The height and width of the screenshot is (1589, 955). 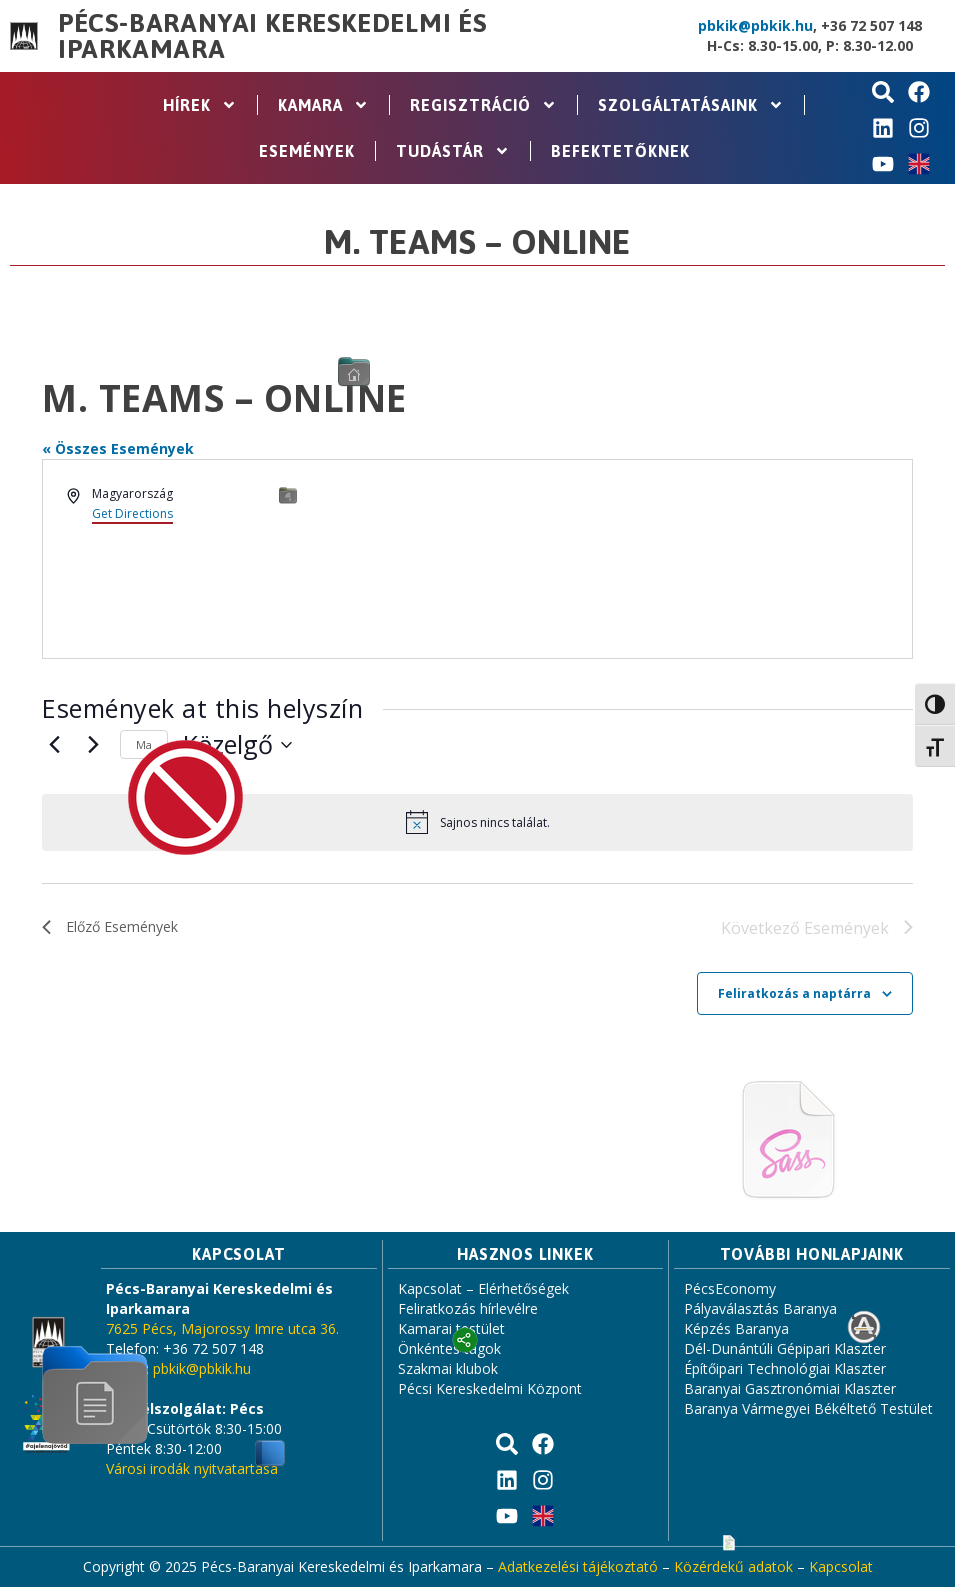 I want to click on access your desktop folder, so click(x=270, y=1452).